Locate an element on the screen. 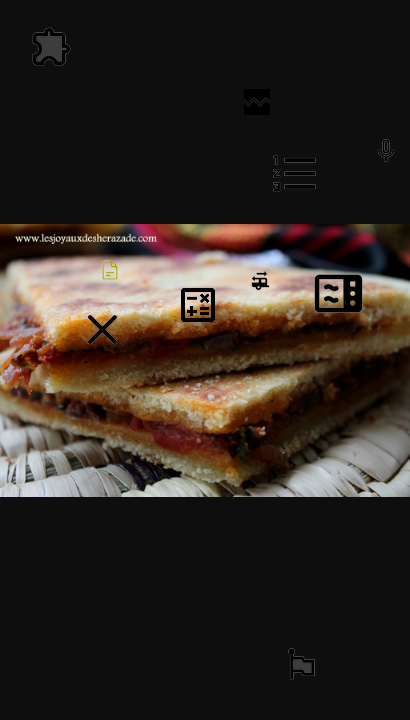 This screenshot has width=410, height=720. indicates RV hookup availability at a location is located at coordinates (259, 280).